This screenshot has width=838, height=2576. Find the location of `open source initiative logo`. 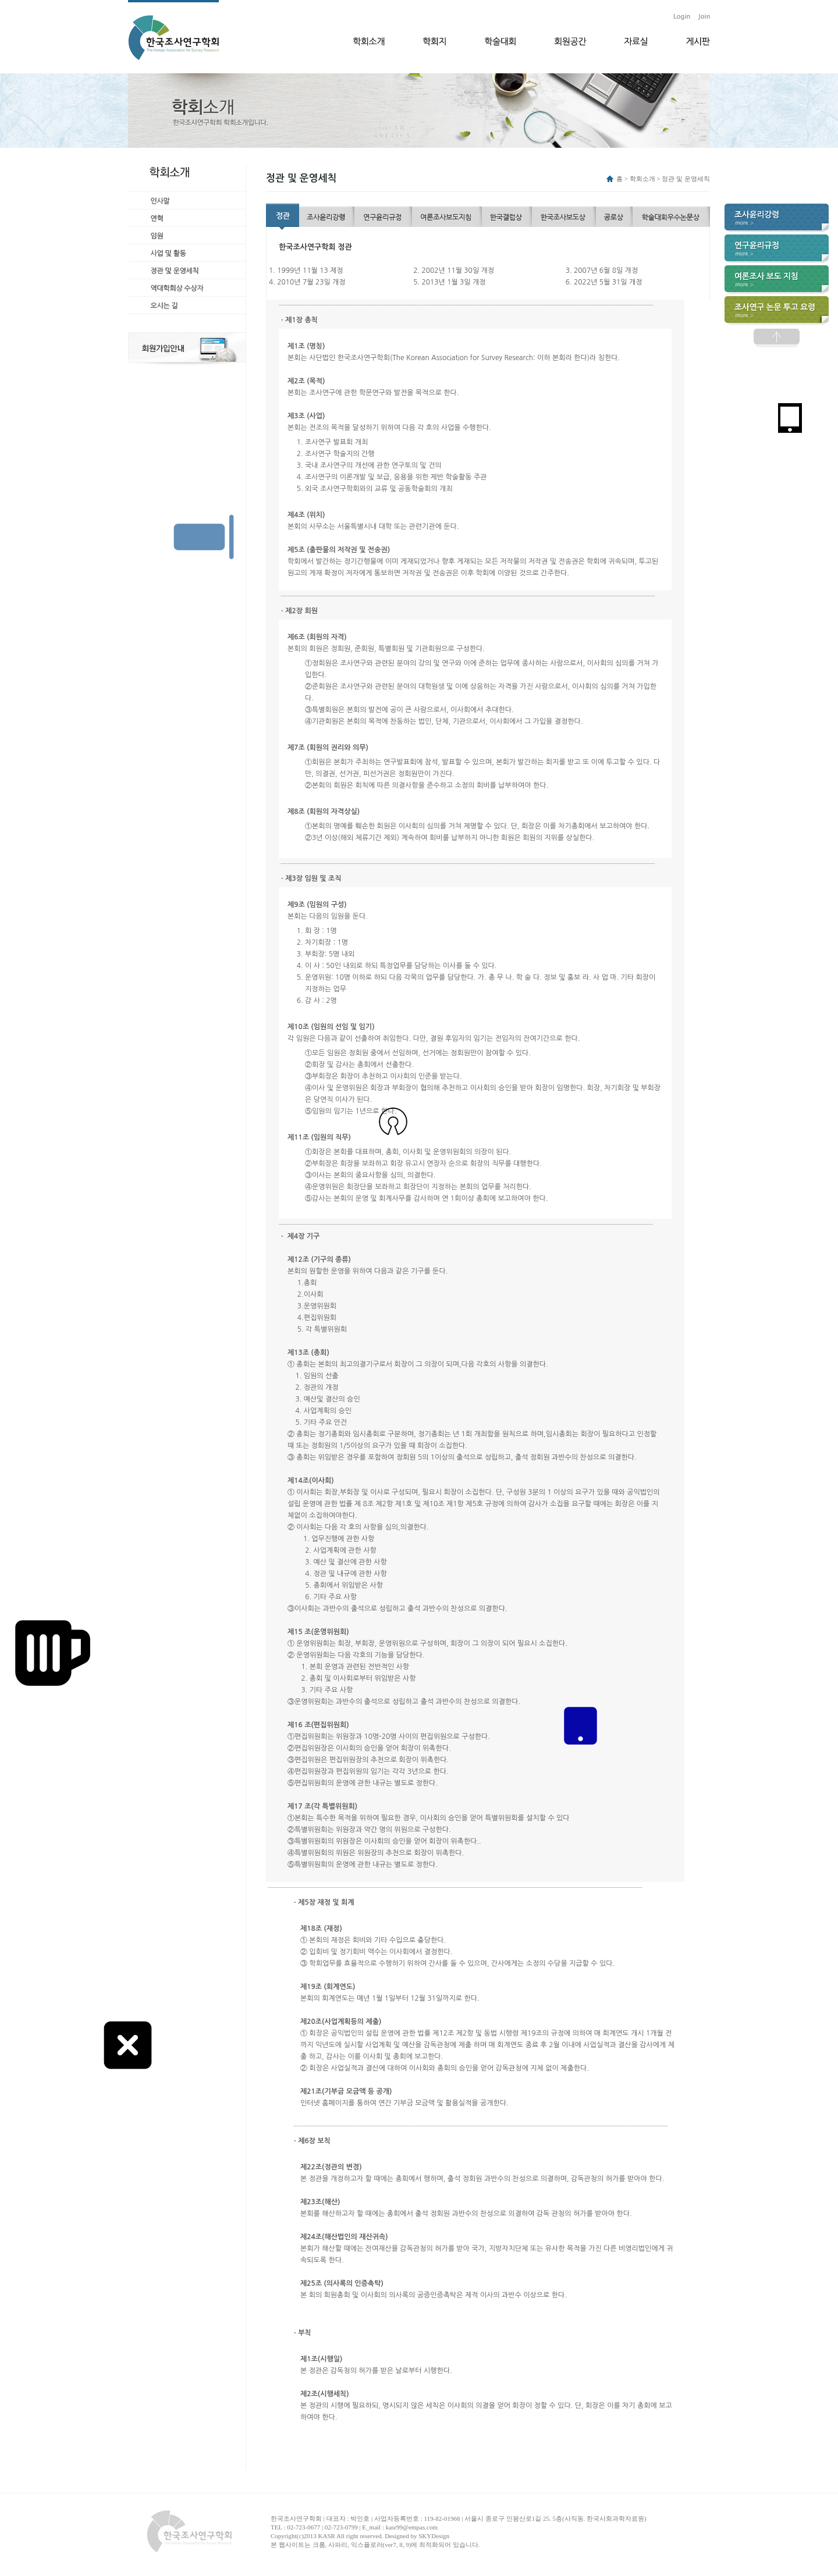

open source initiative logo is located at coordinates (393, 1121).